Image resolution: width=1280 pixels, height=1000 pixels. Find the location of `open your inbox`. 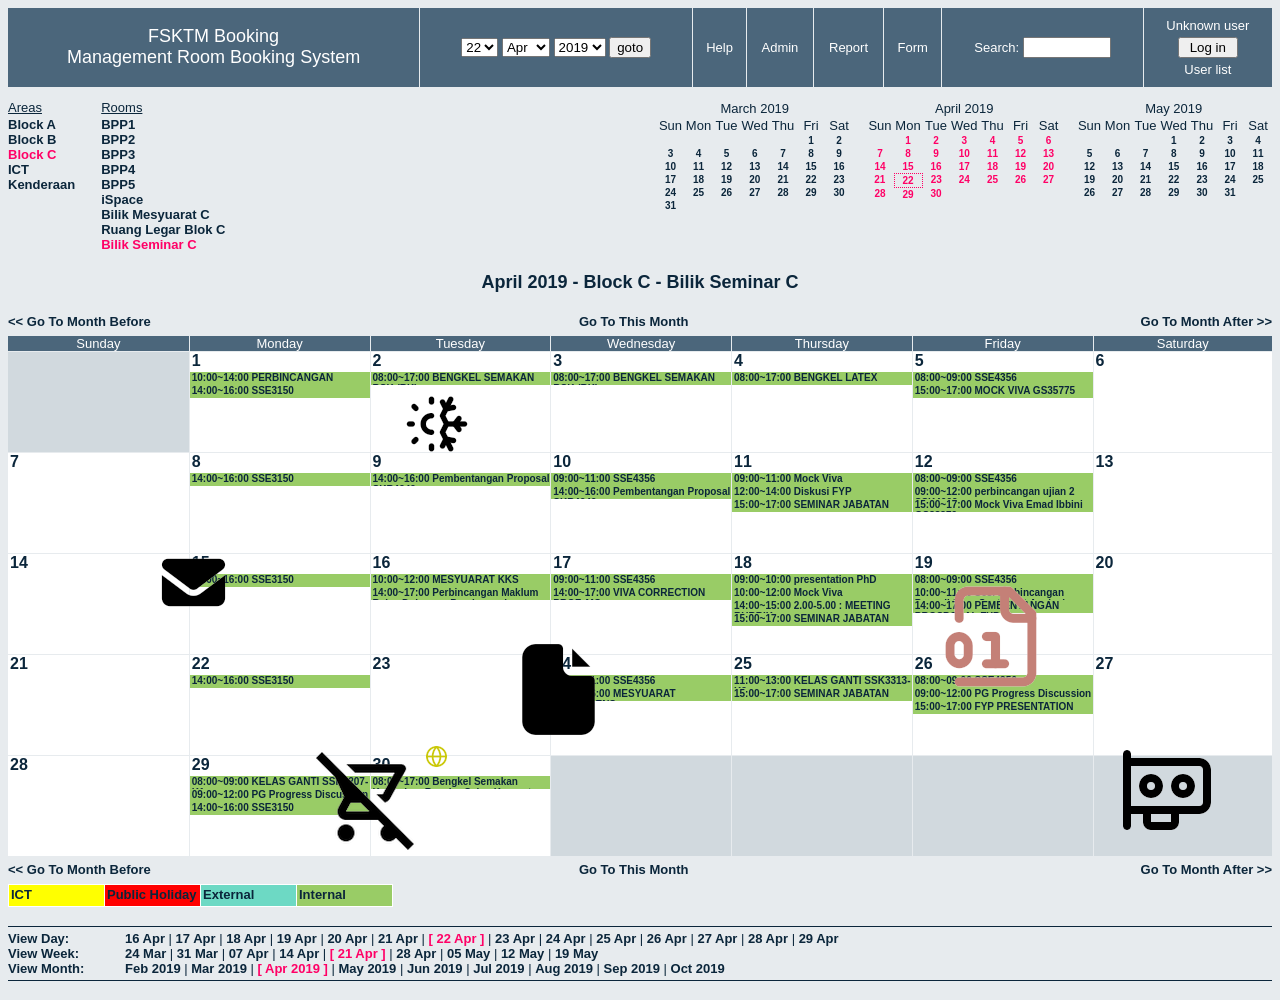

open your inbox is located at coordinates (193, 582).